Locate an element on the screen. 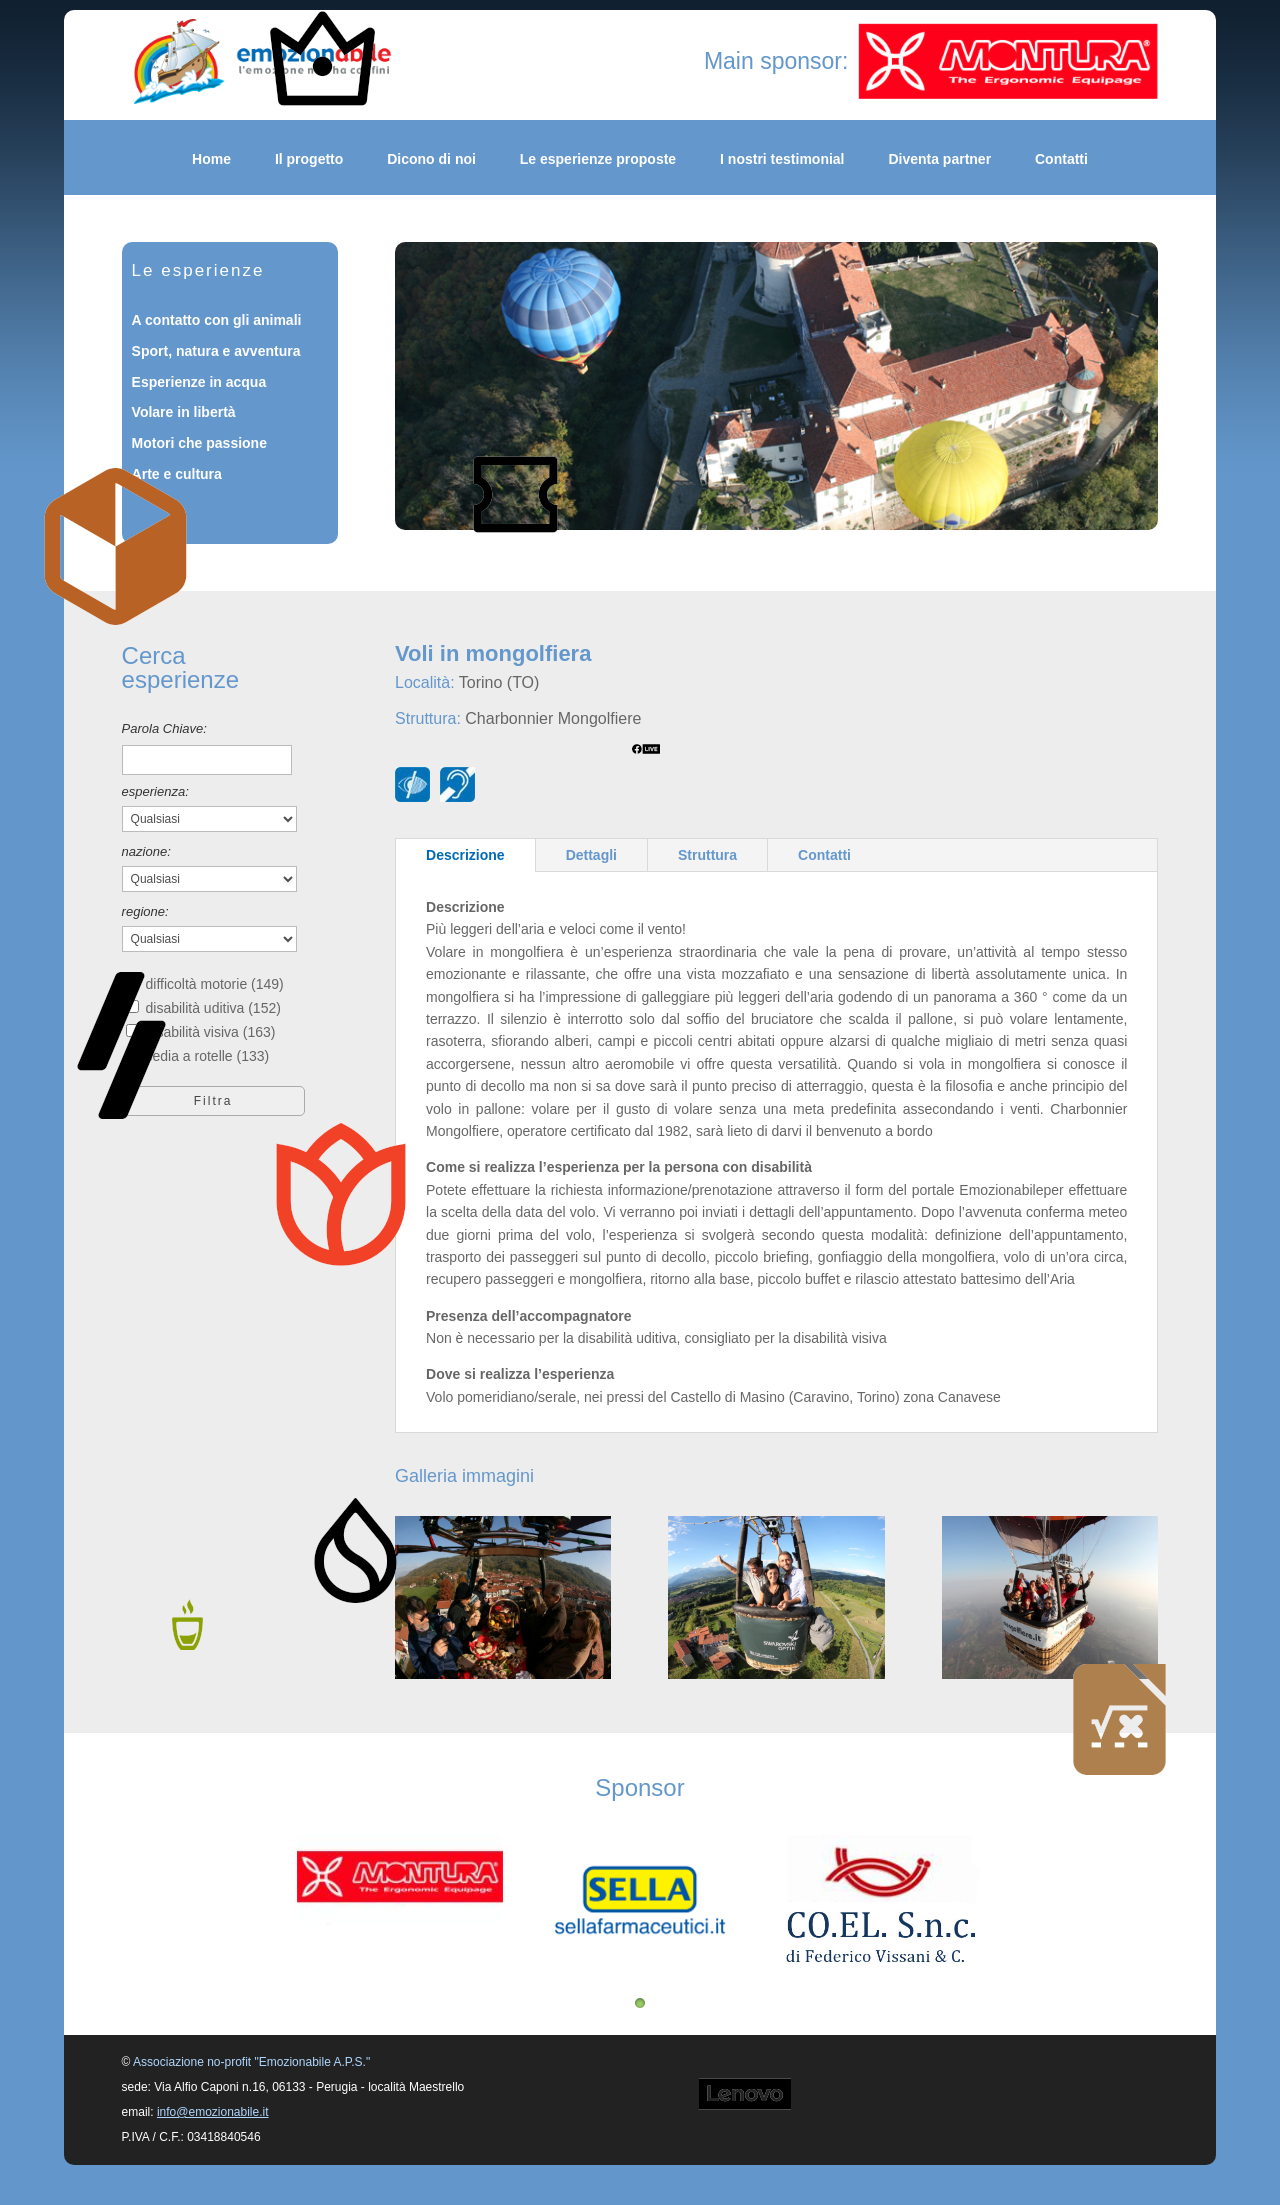  indicates VIP or premium membership status is located at coordinates (322, 61).